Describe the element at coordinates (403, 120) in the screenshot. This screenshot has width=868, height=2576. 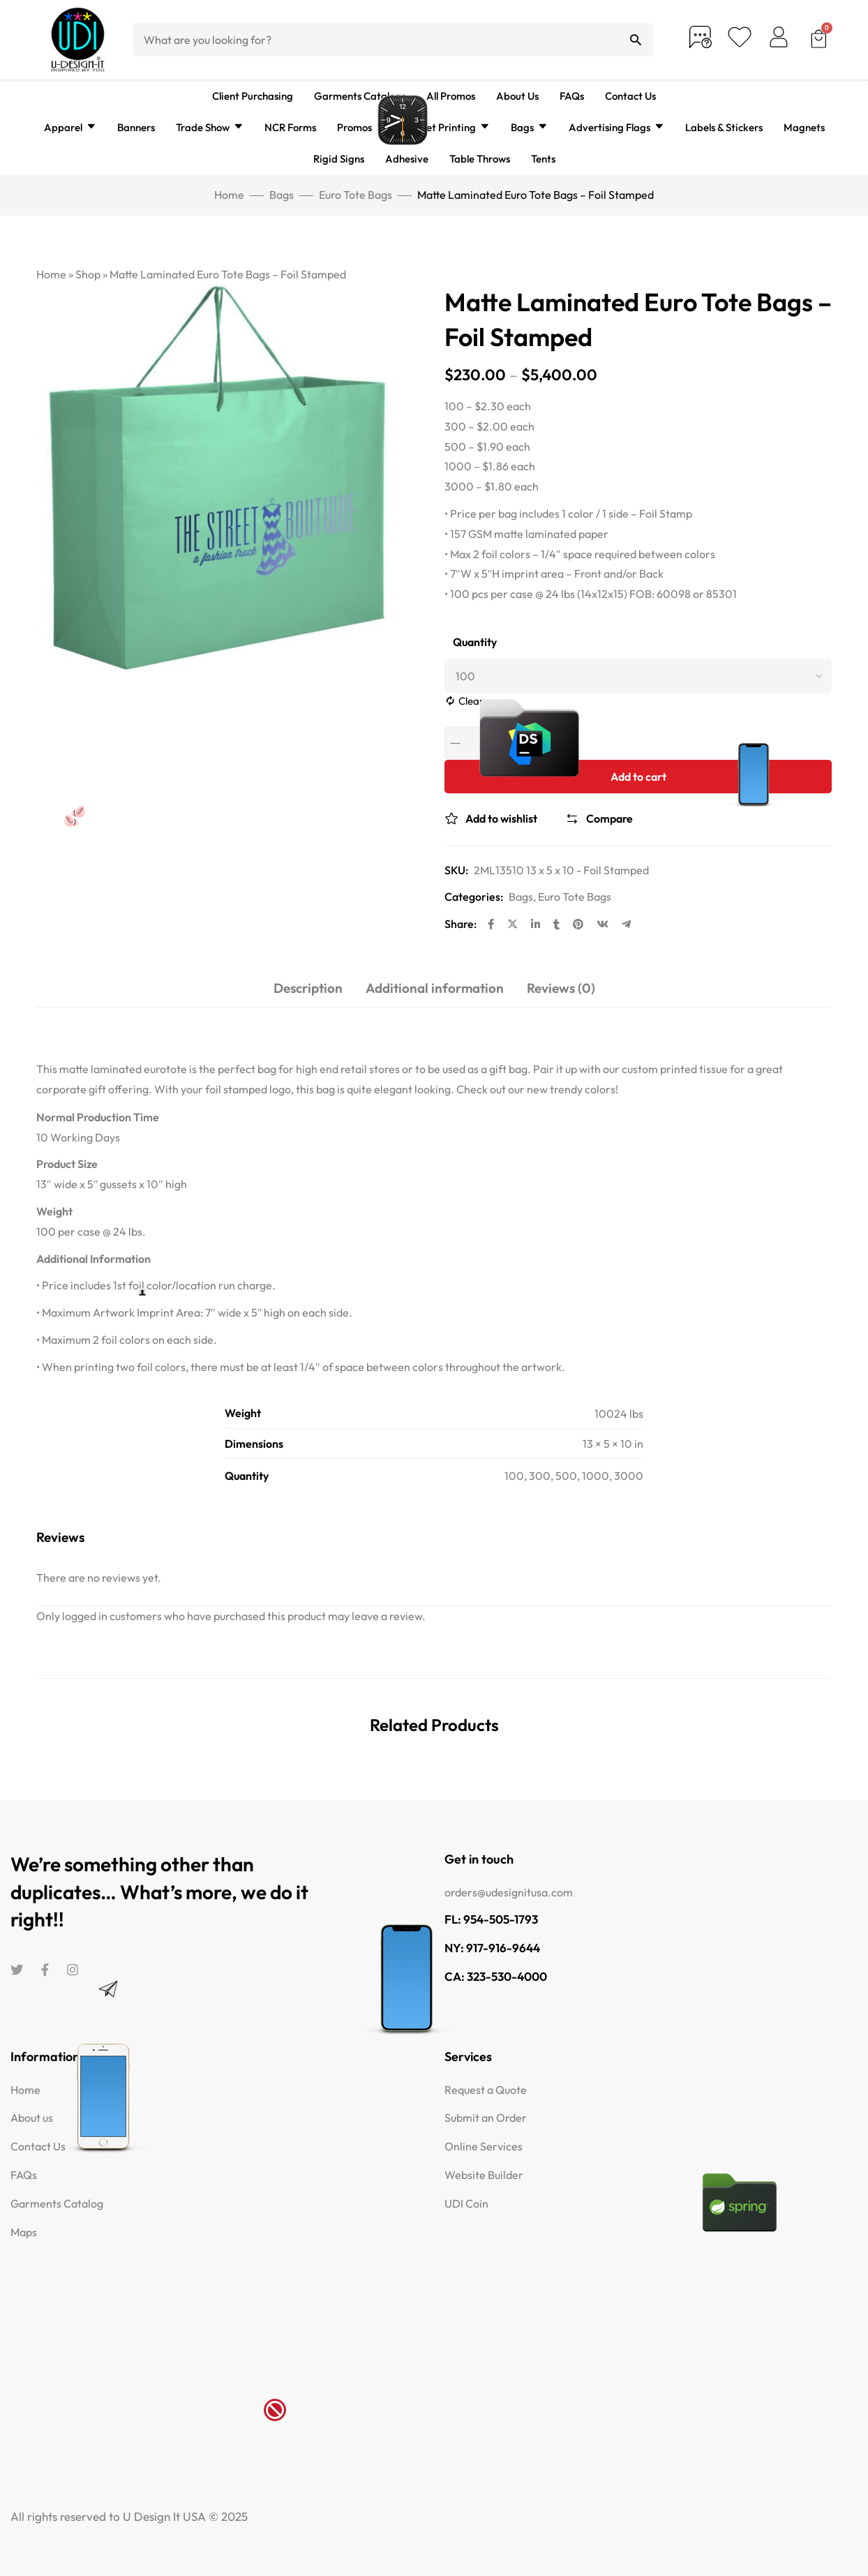
I see `open the clock app` at that location.